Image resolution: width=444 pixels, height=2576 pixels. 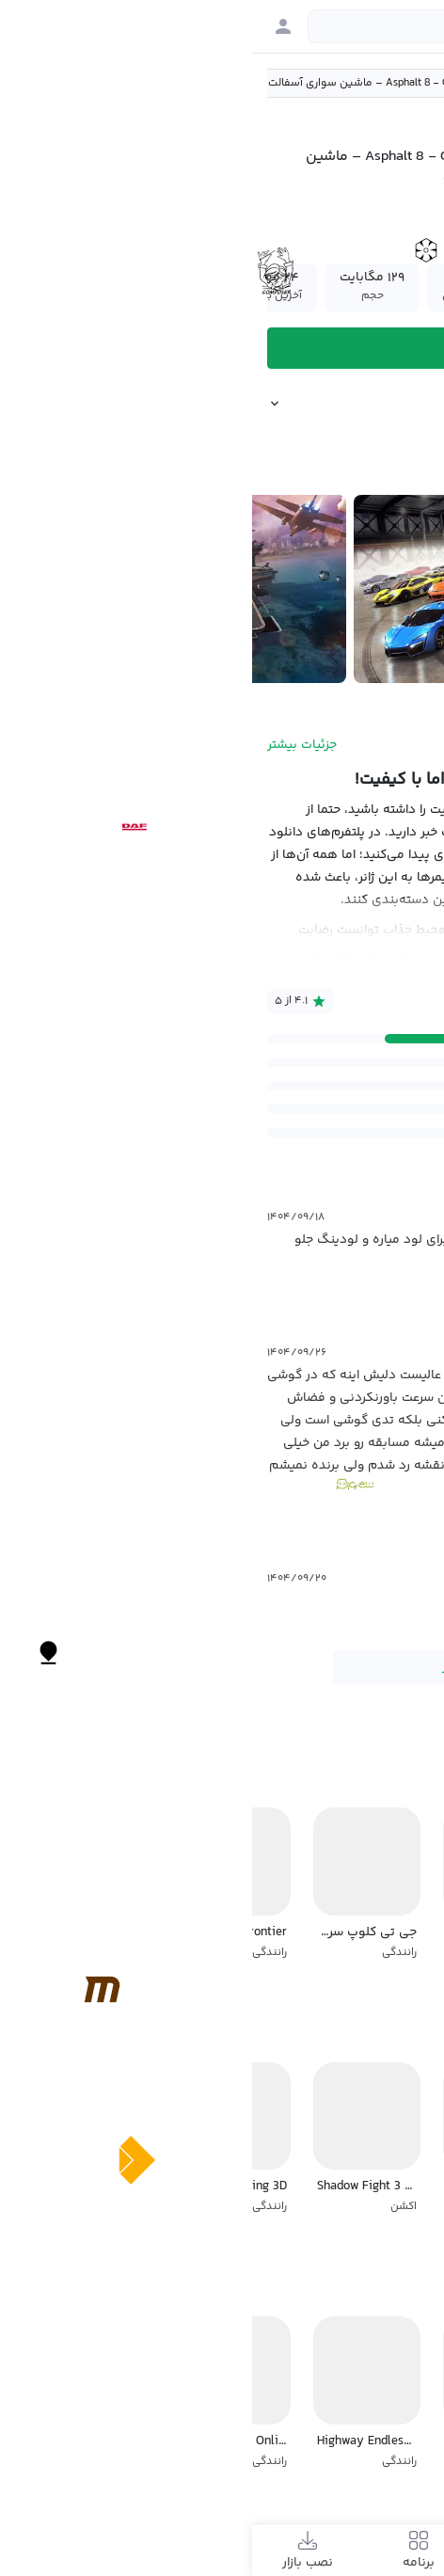 What do you see at coordinates (102, 1989) in the screenshot?
I see `maxcdn logo - content delivery network service` at bounding box center [102, 1989].